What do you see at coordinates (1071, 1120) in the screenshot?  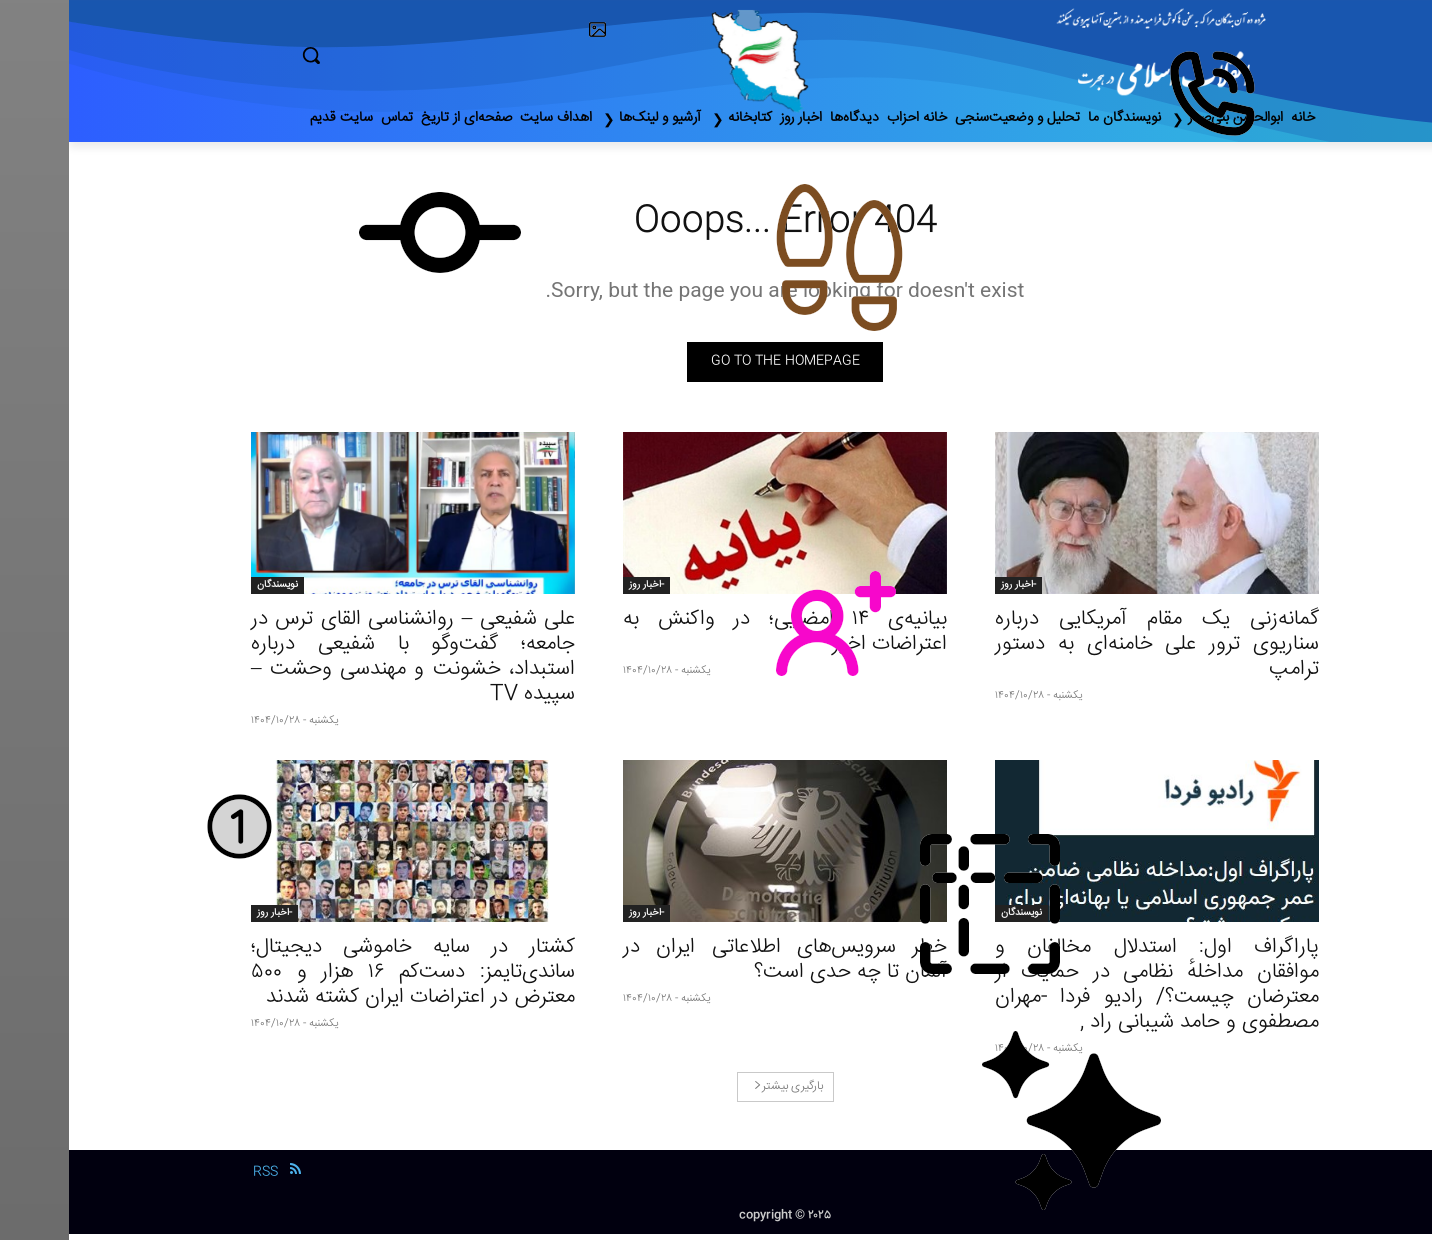 I see `indicates AI-generated or enhanced content` at bounding box center [1071, 1120].